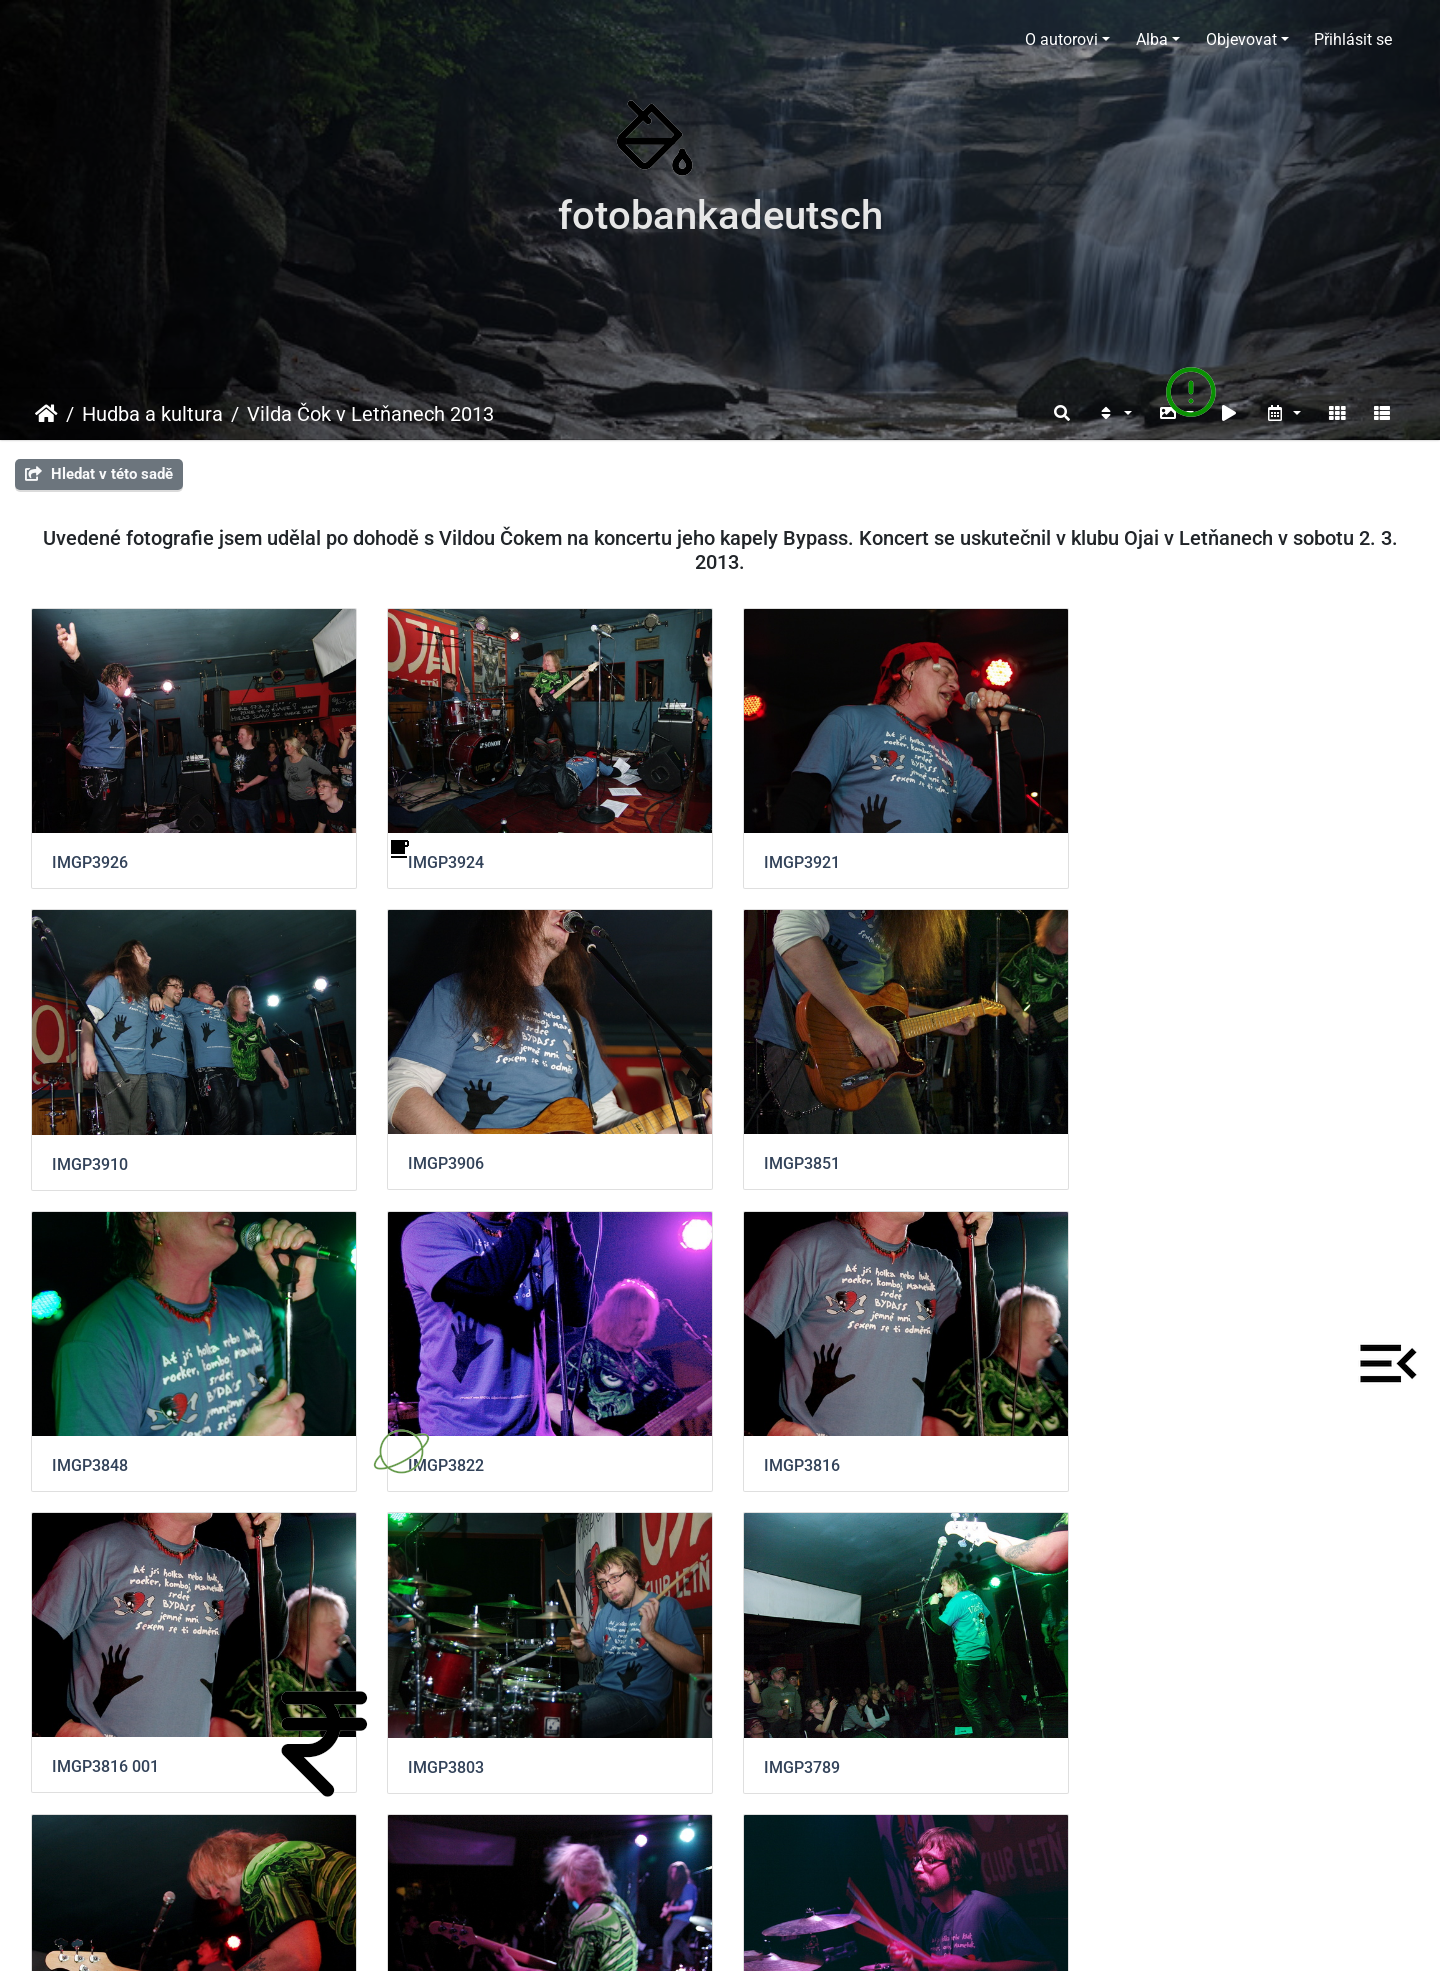 The width and height of the screenshot is (1440, 1971). What do you see at coordinates (399, 849) in the screenshot?
I see `find nearby cafes or coffee shops` at bounding box center [399, 849].